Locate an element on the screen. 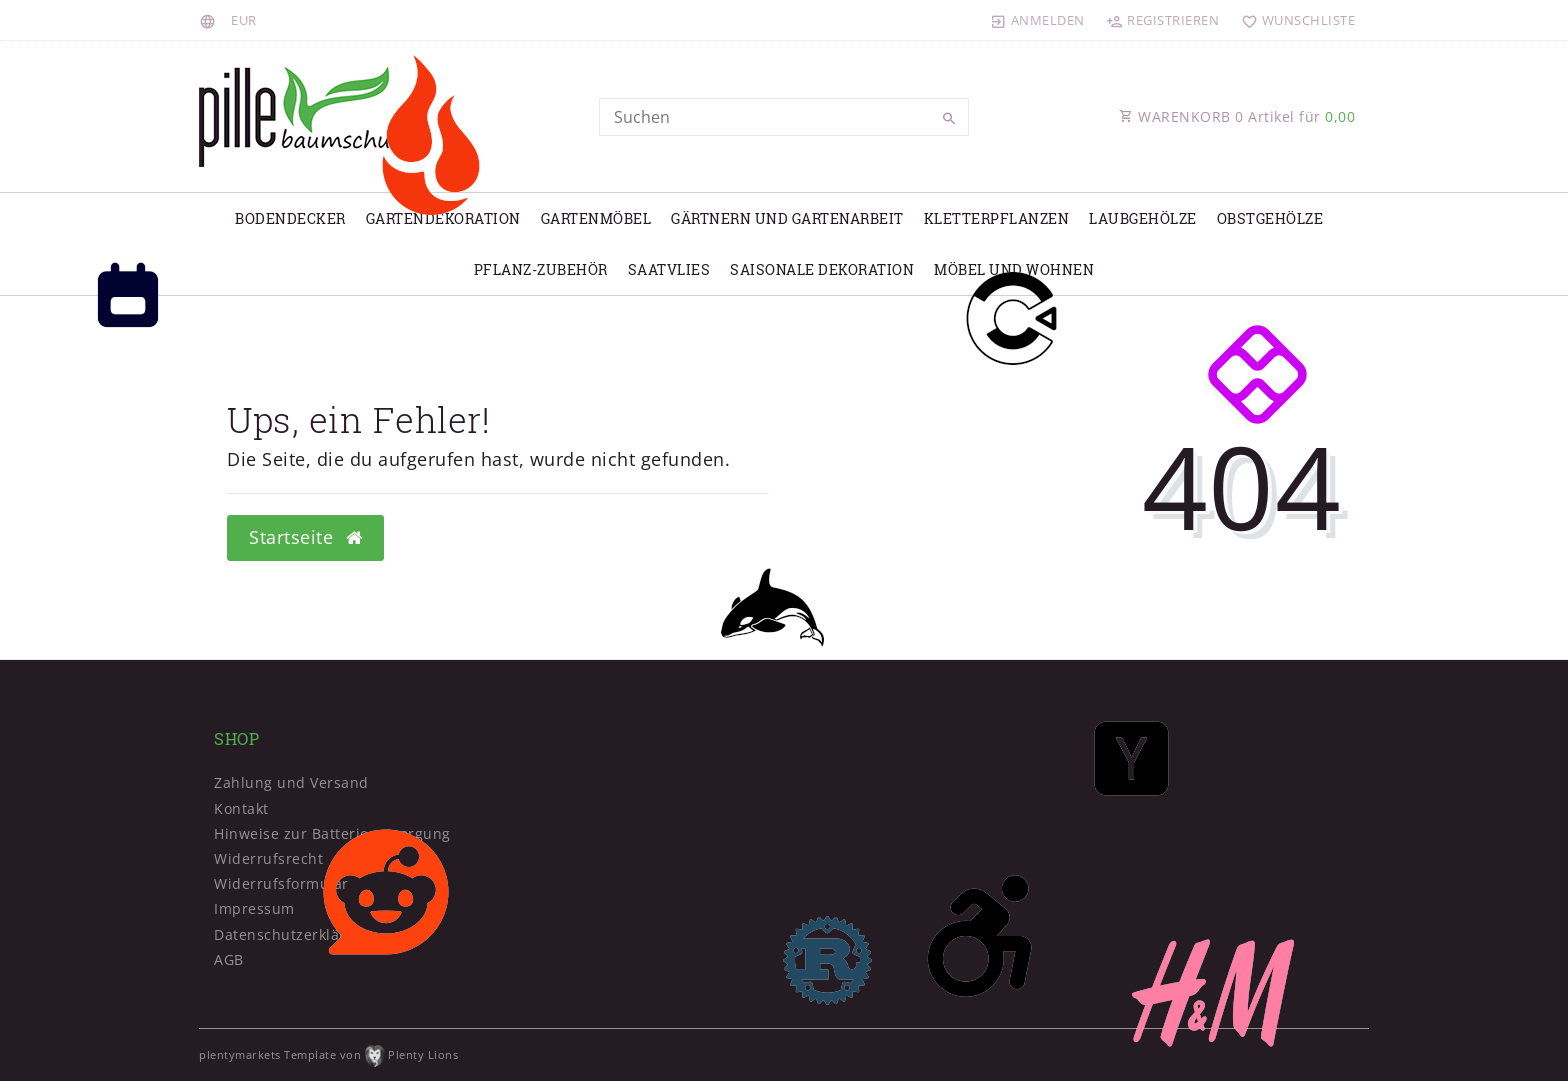 The height and width of the screenshot is (1081, 1568). backblaze cloud backup service logo is located at coordinates (431, 135).